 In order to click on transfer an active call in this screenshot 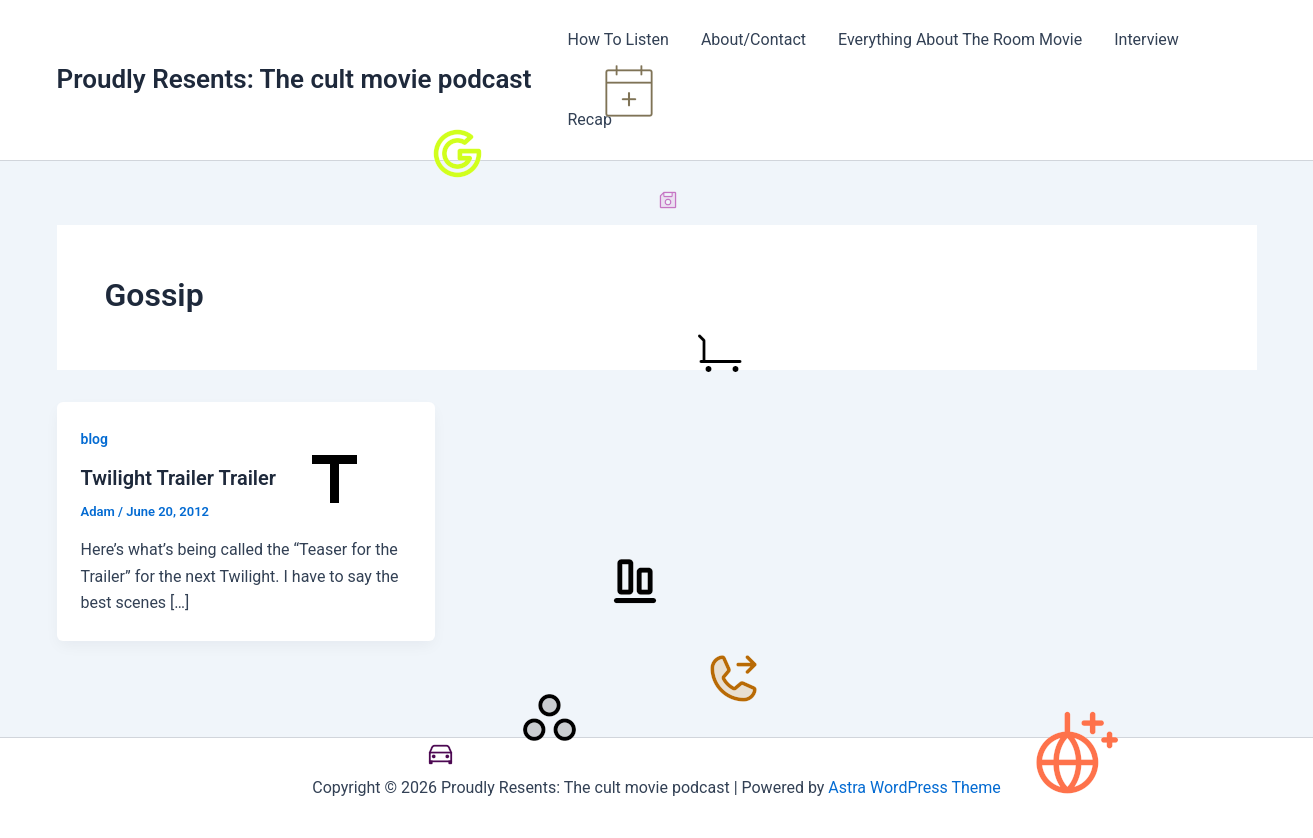, I will do `click(734, 677)`.